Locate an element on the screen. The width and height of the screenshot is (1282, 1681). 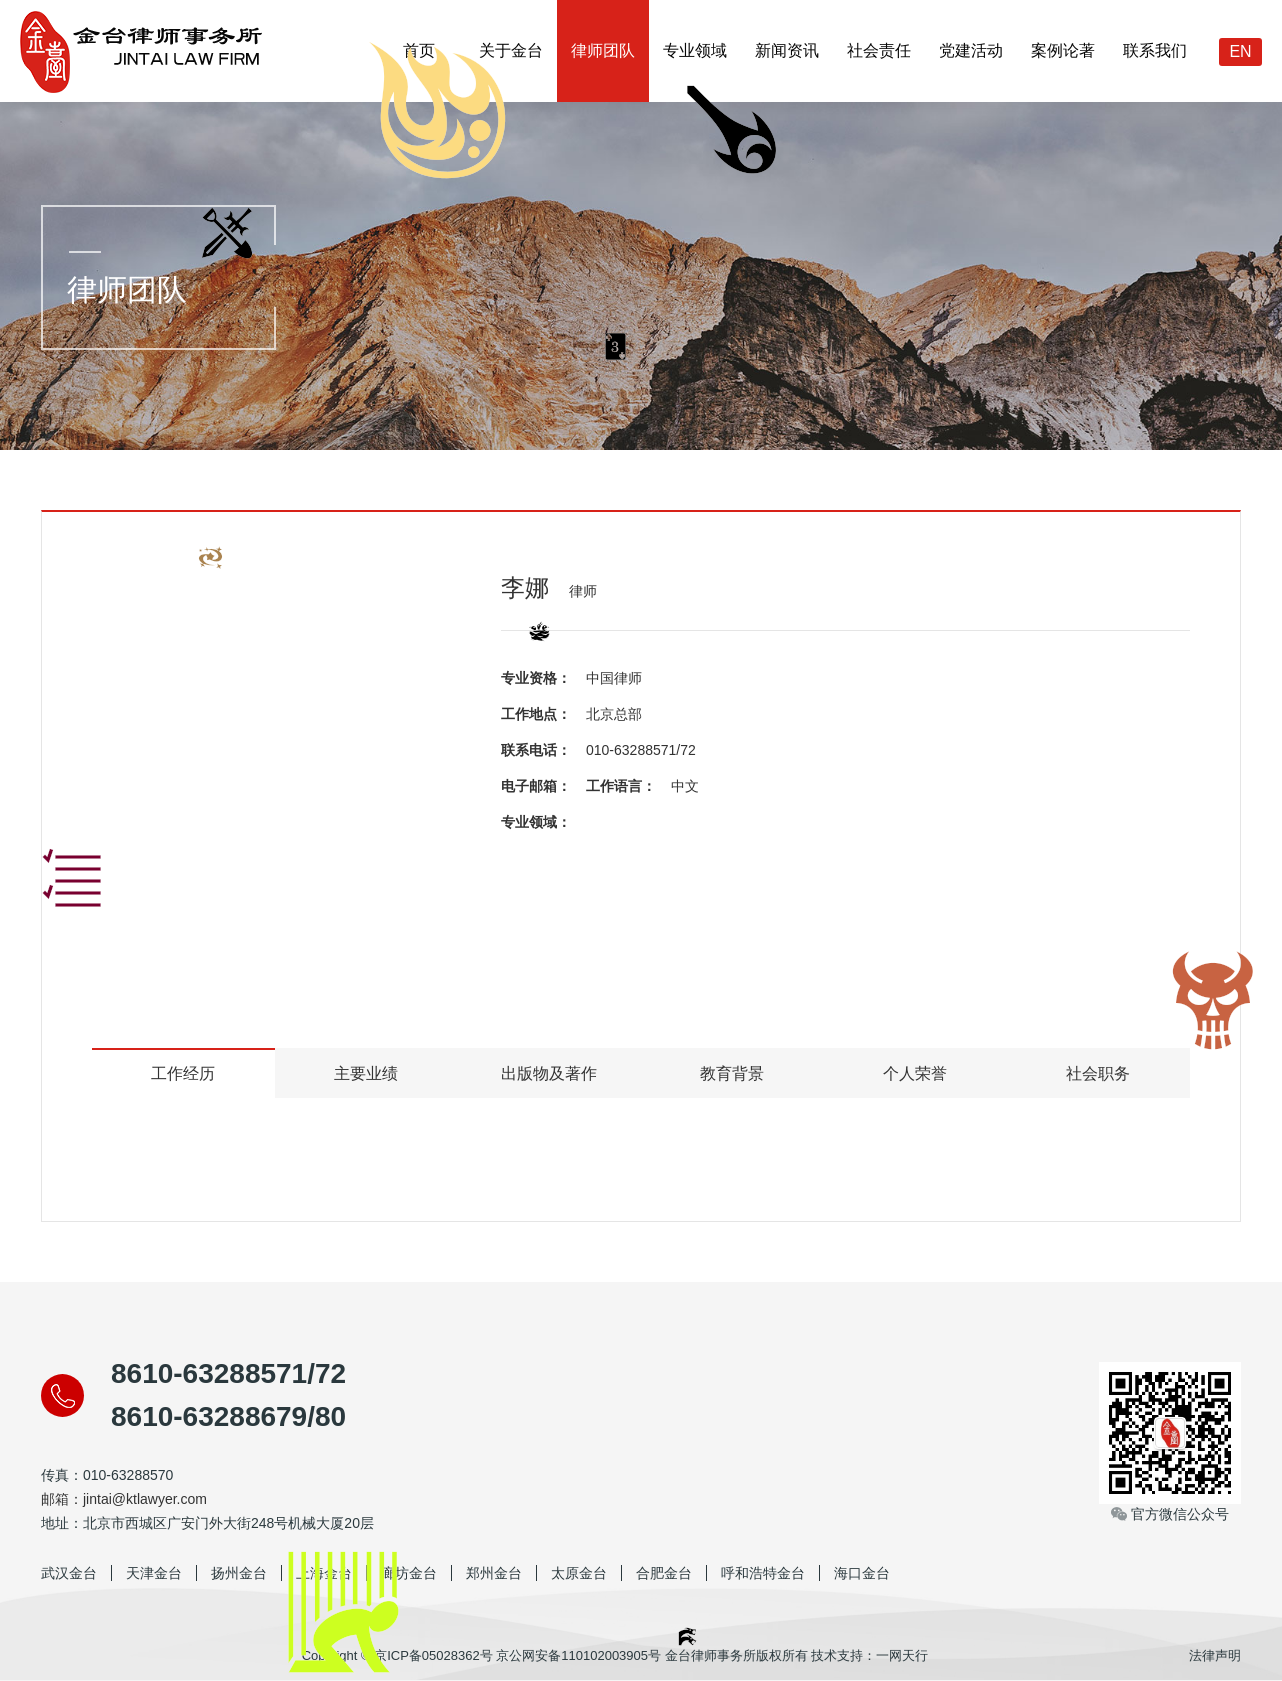
view your task checklist is located at coordinates (75, 881).